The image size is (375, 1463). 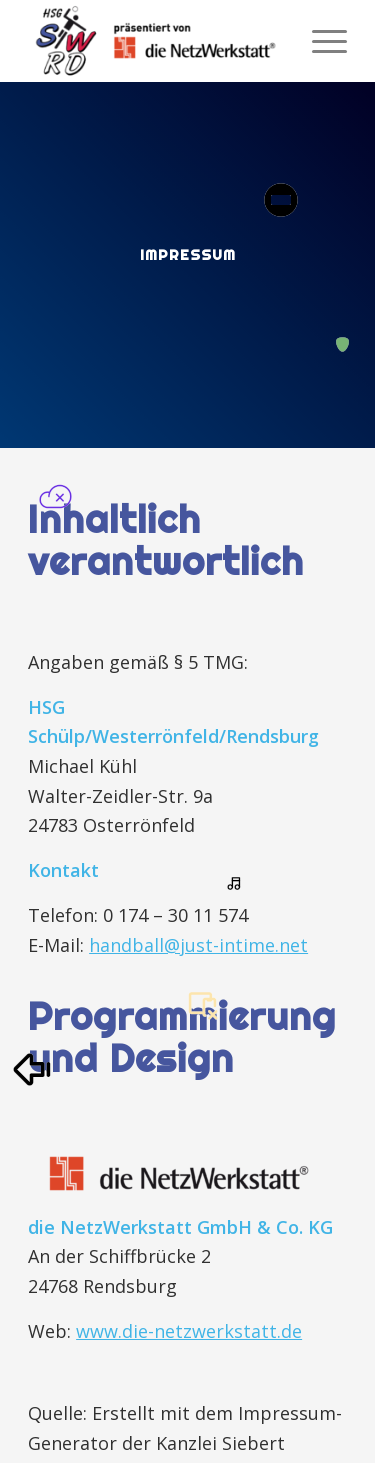 I want to click on disconnect from cloud storage, so click(x=55, y=496).